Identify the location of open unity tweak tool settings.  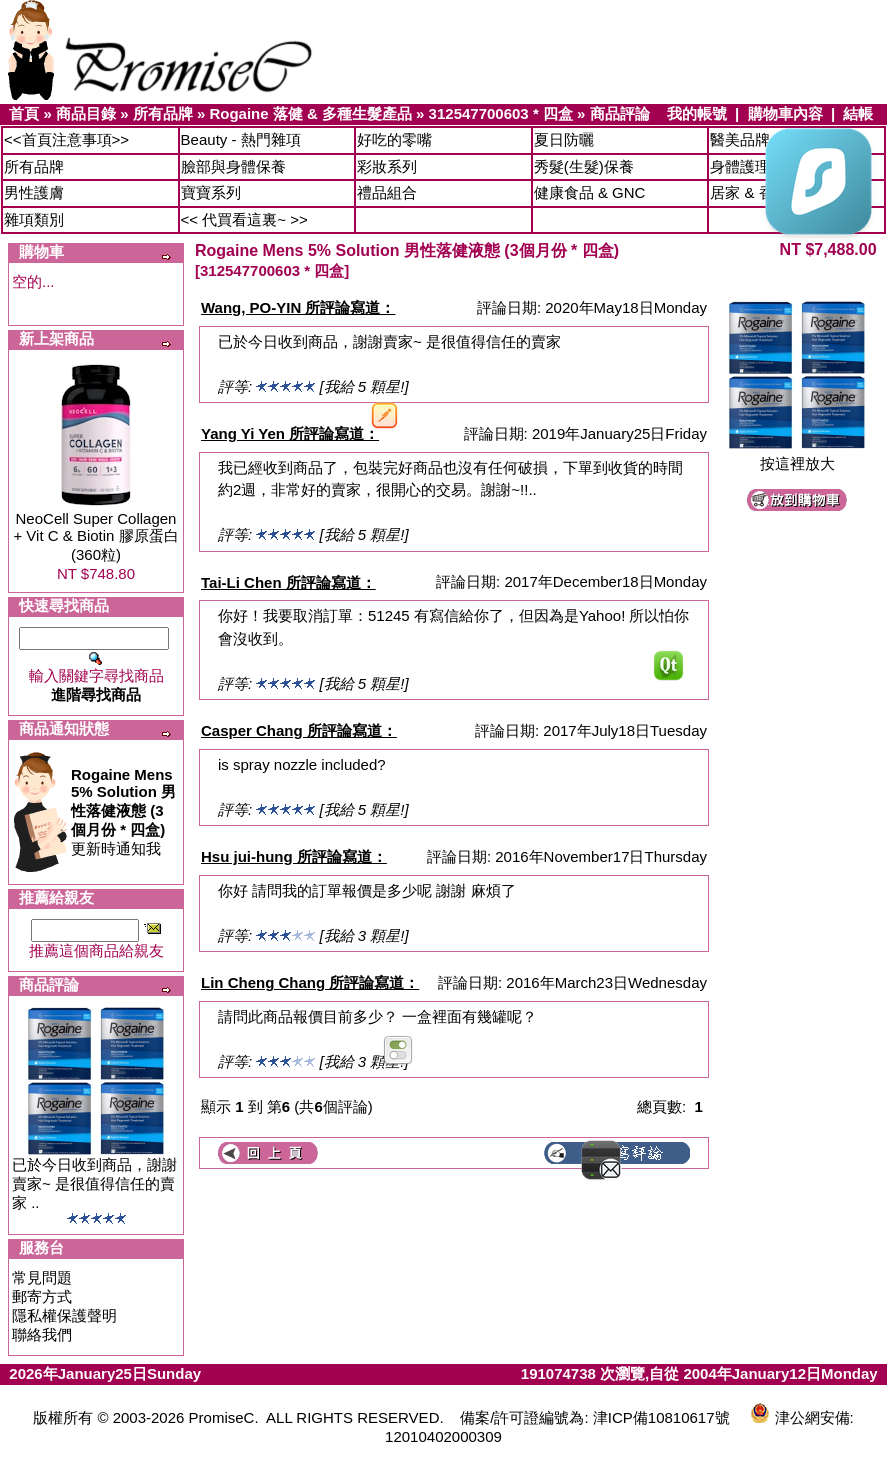
(398, 1050).